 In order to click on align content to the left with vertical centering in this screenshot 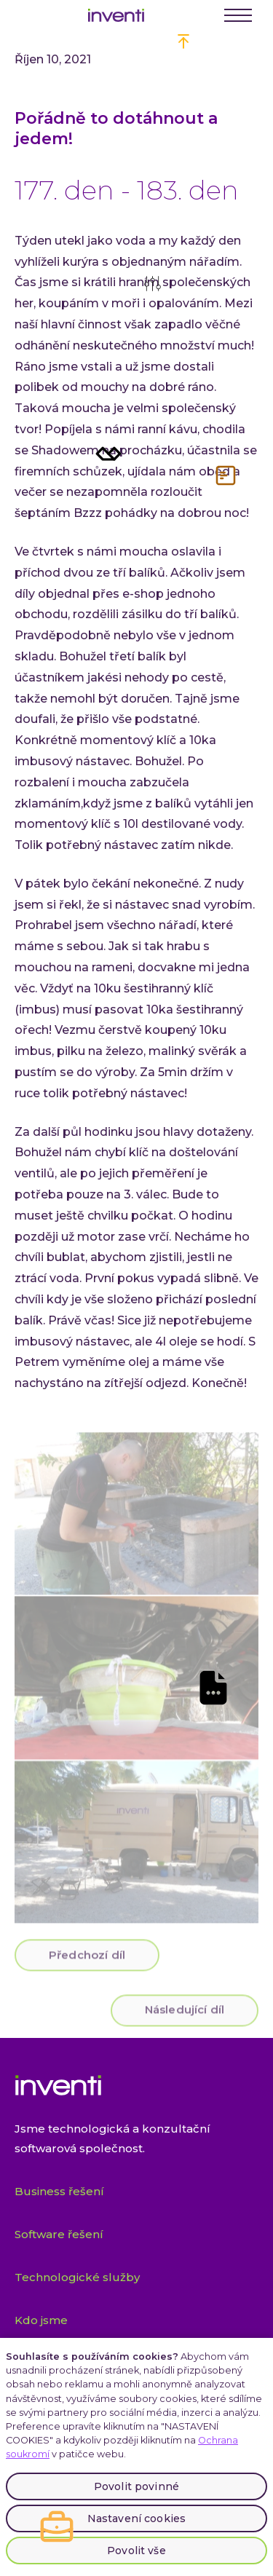, I will do `click(226, 475)`.